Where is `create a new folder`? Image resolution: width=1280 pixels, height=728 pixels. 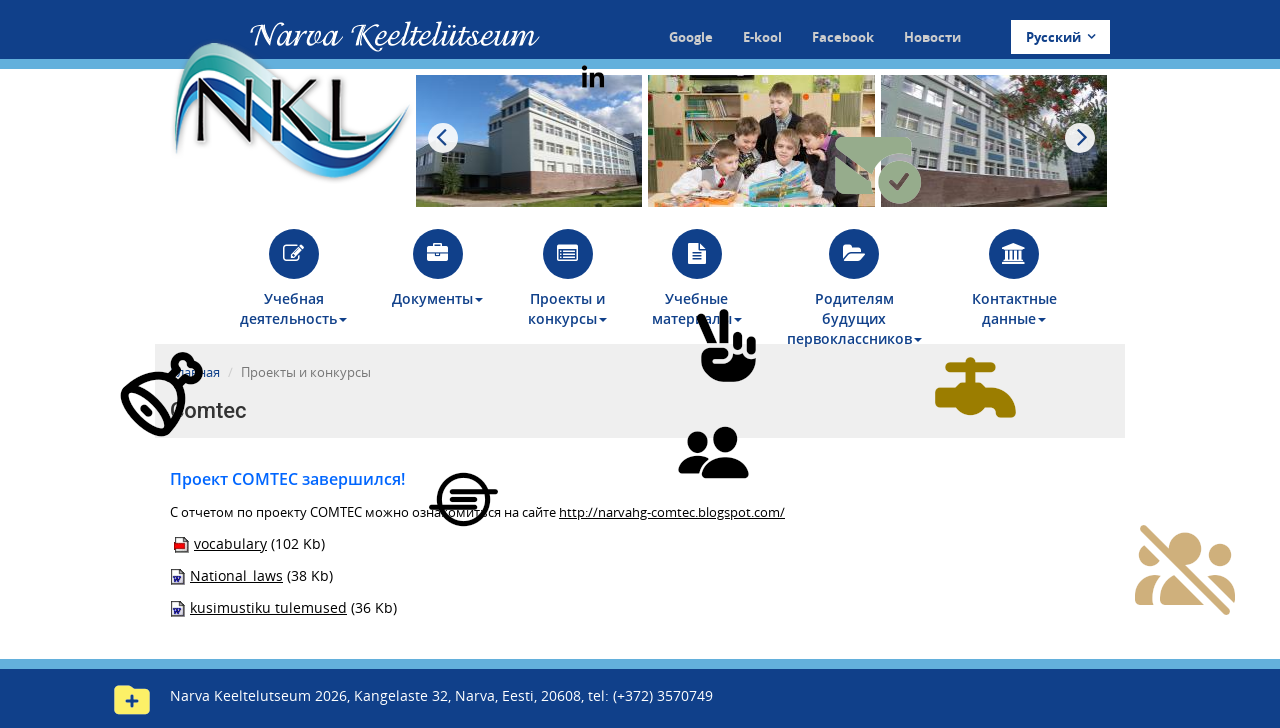
create a new folder is located at coordinates (132, 701).